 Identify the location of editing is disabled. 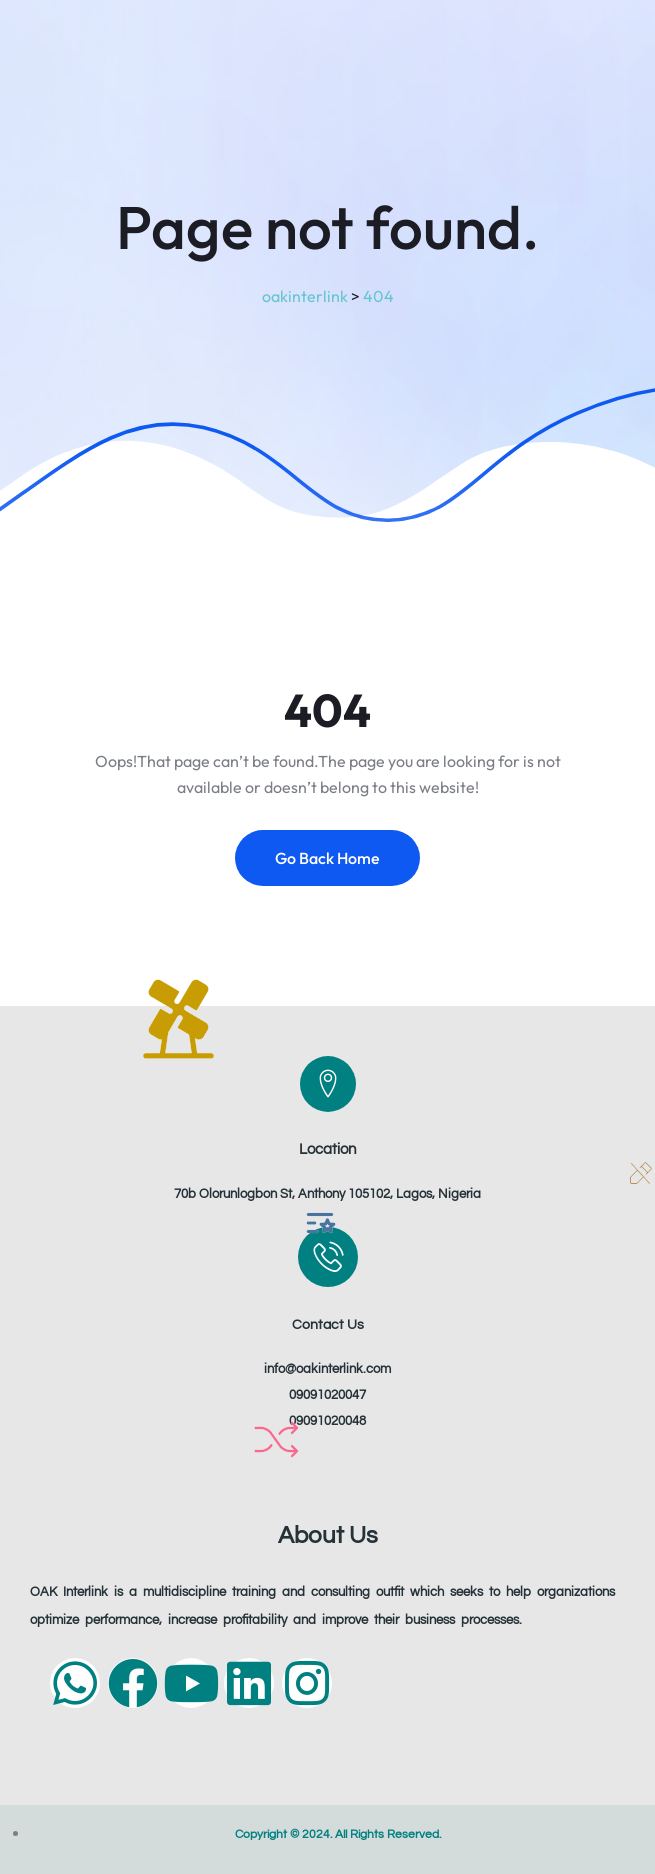
(640, 1173).